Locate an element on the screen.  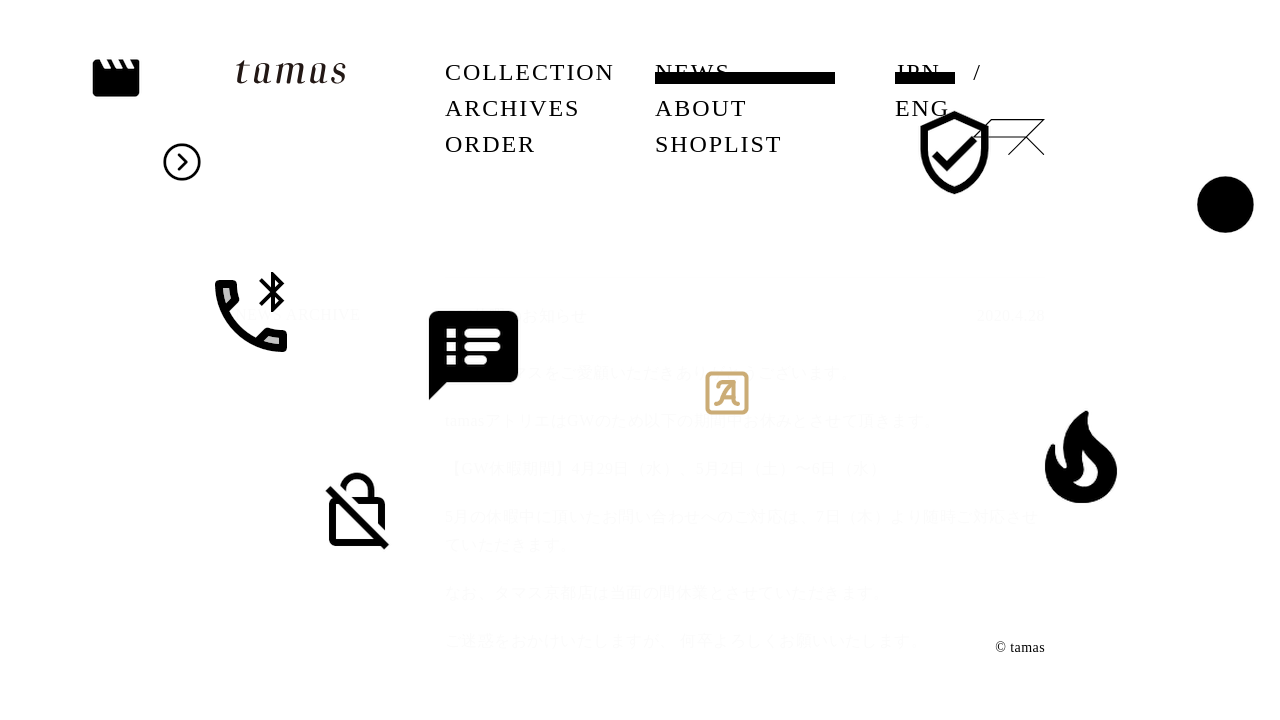
indicates recording in progress is located at coordinates (1225, 204).